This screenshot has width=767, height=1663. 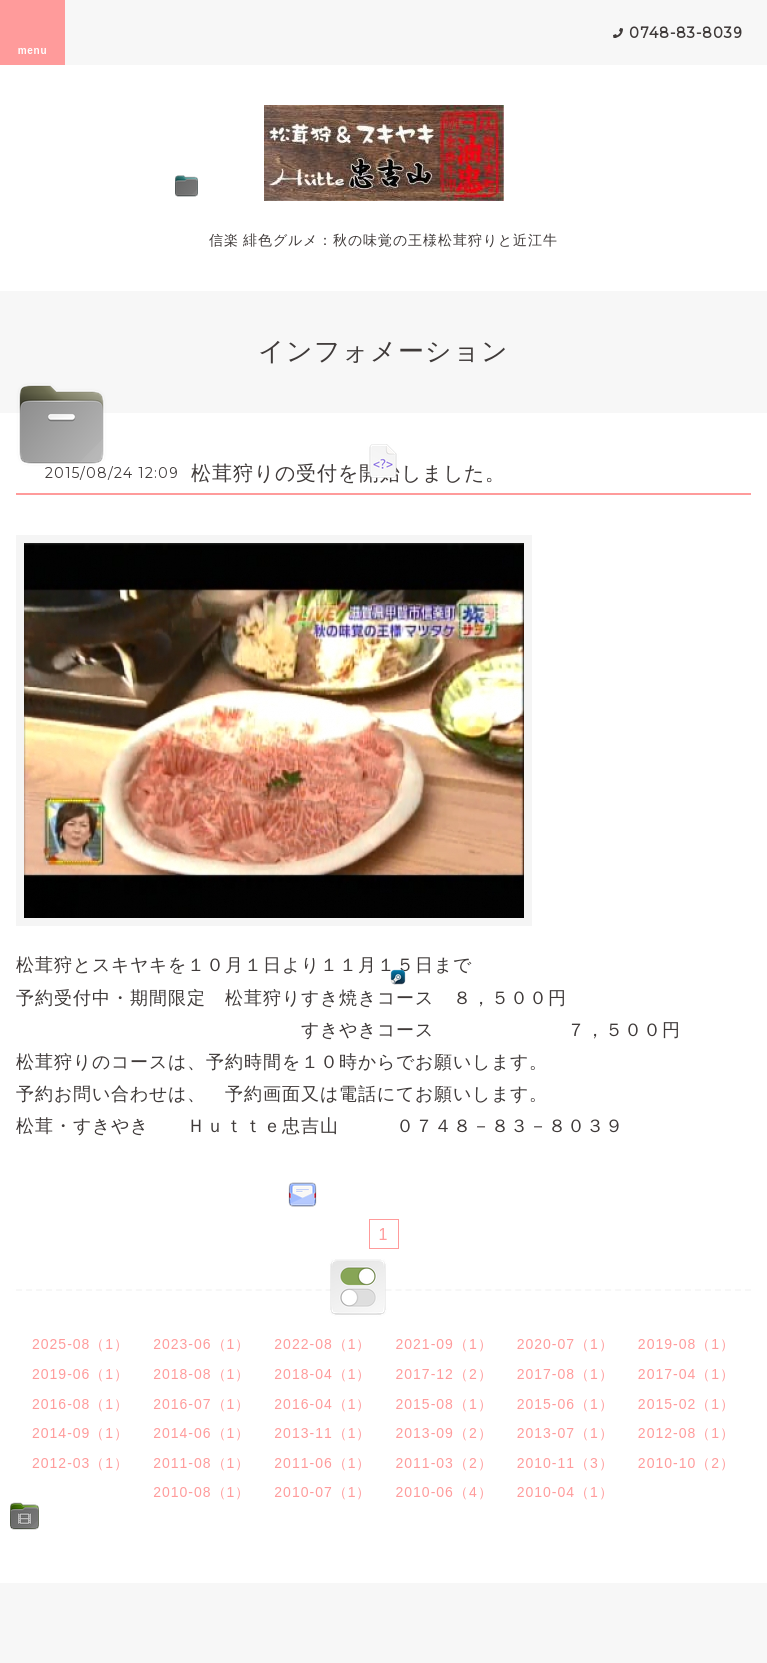 What do you see at coordinates (383, 461) in the screenshot?
I see `indicates a PHP script or code file` at bounding box center [383, 461].